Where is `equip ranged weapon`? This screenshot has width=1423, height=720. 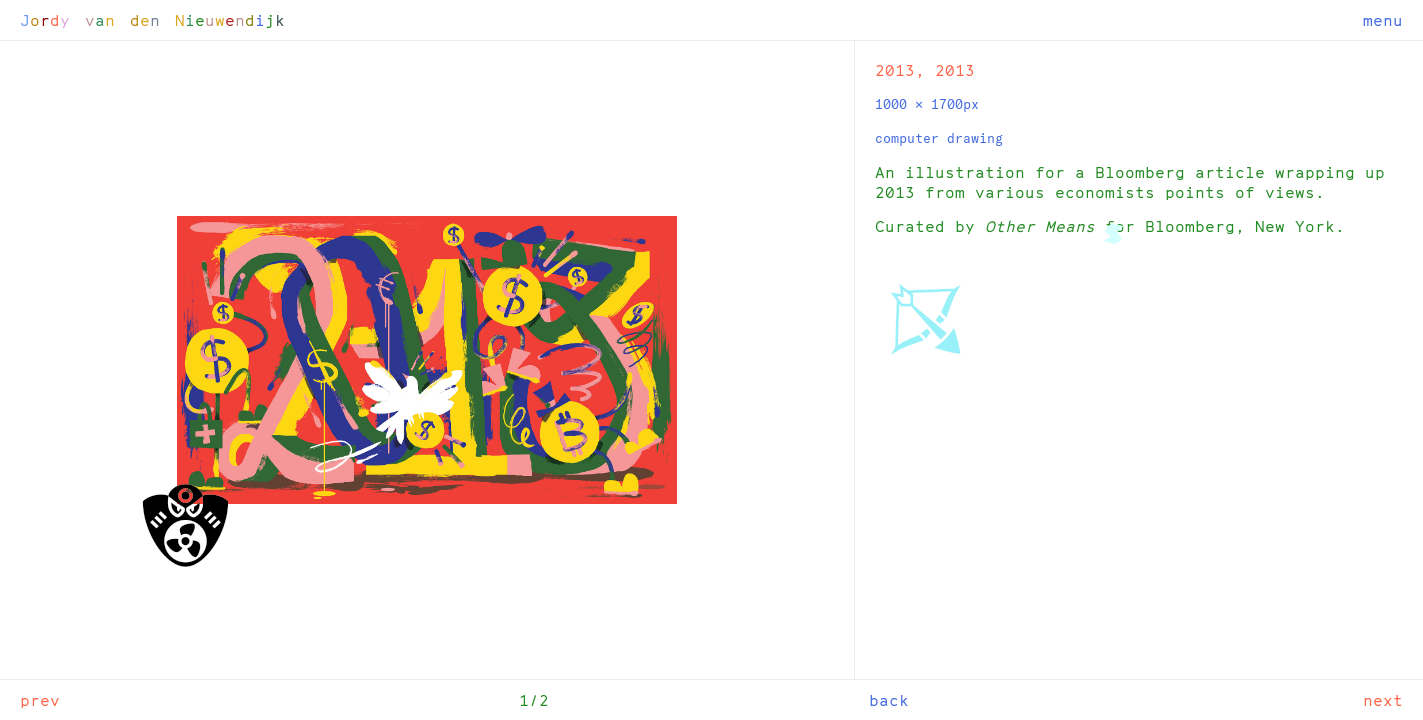
equip ranged weapon is located at coordinates (925, 319).